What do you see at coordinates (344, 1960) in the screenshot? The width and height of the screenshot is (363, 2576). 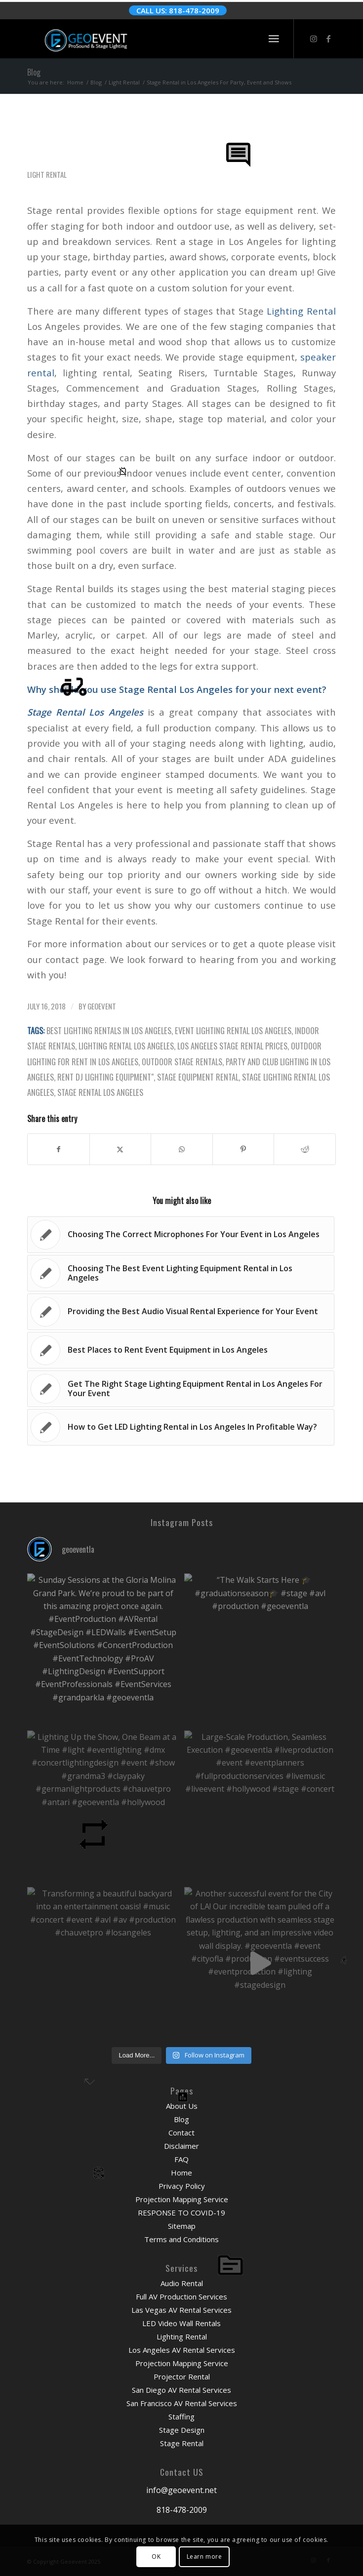 I see `access walking or running directions` at bounding box center [344, 1960].